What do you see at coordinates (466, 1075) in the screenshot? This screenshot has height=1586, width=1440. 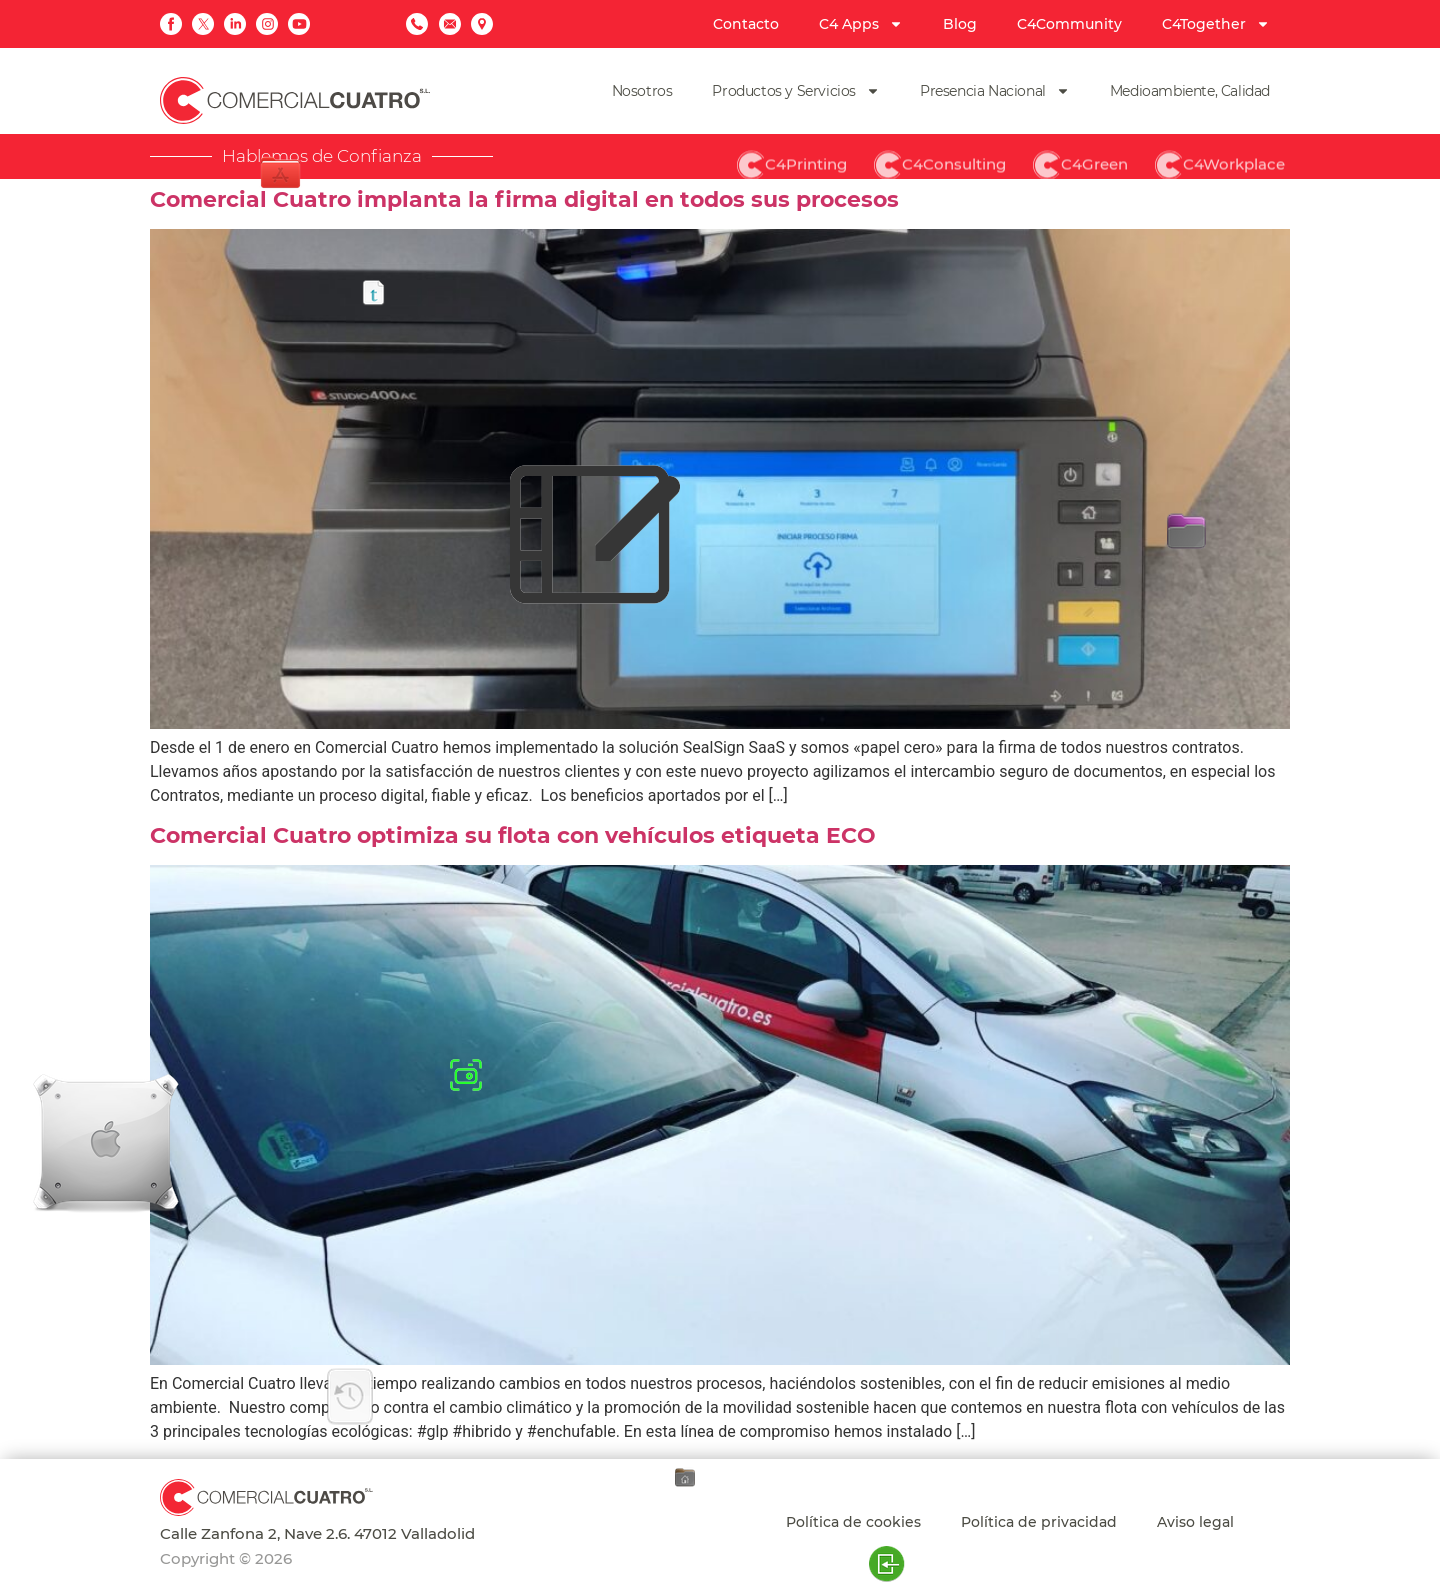 I see `take a screenshot` at bounding box center [466, 1075].